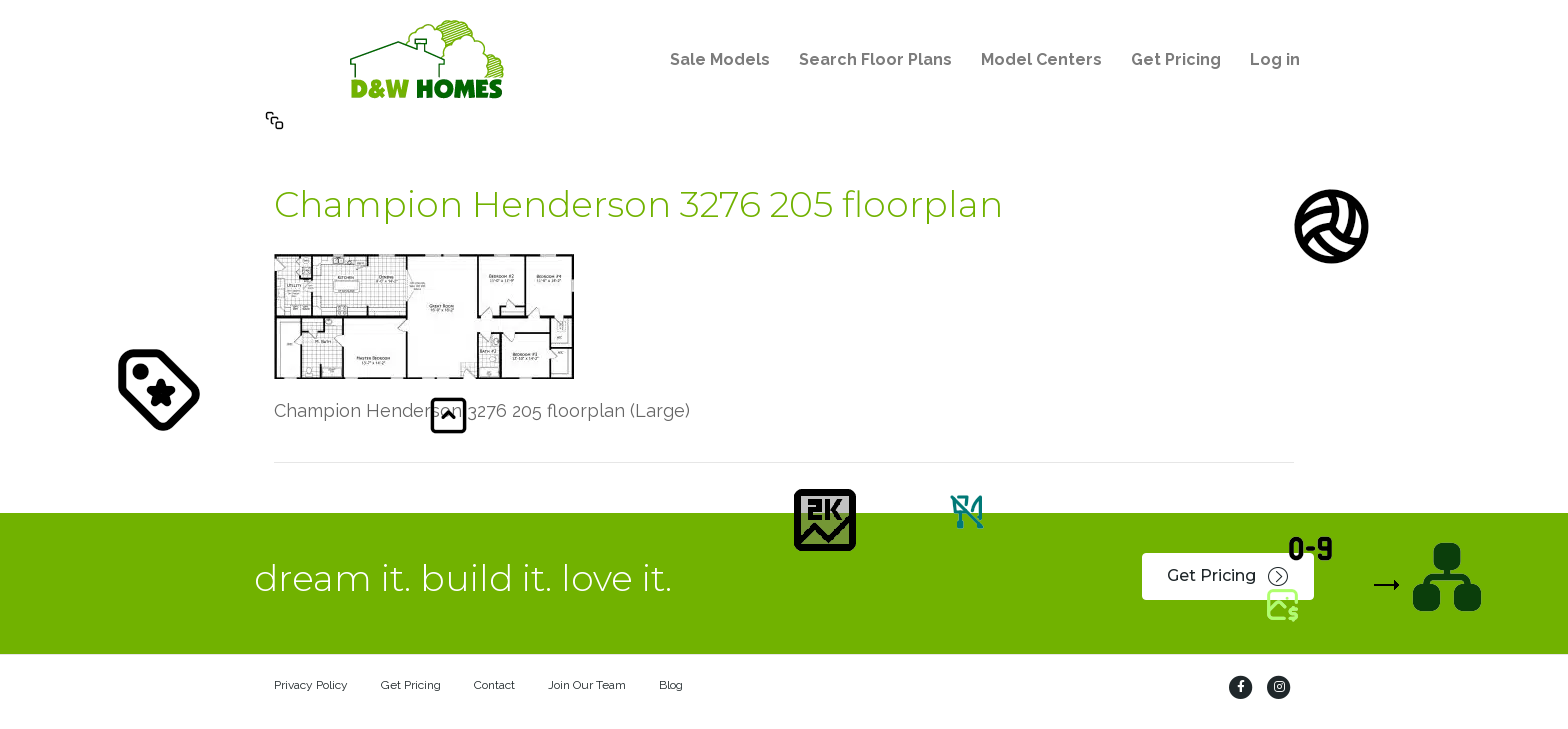 The height and width of the screenshot is (729, 1568). I want to click on view organizational hierarchy or structure, so click(1447, 577).